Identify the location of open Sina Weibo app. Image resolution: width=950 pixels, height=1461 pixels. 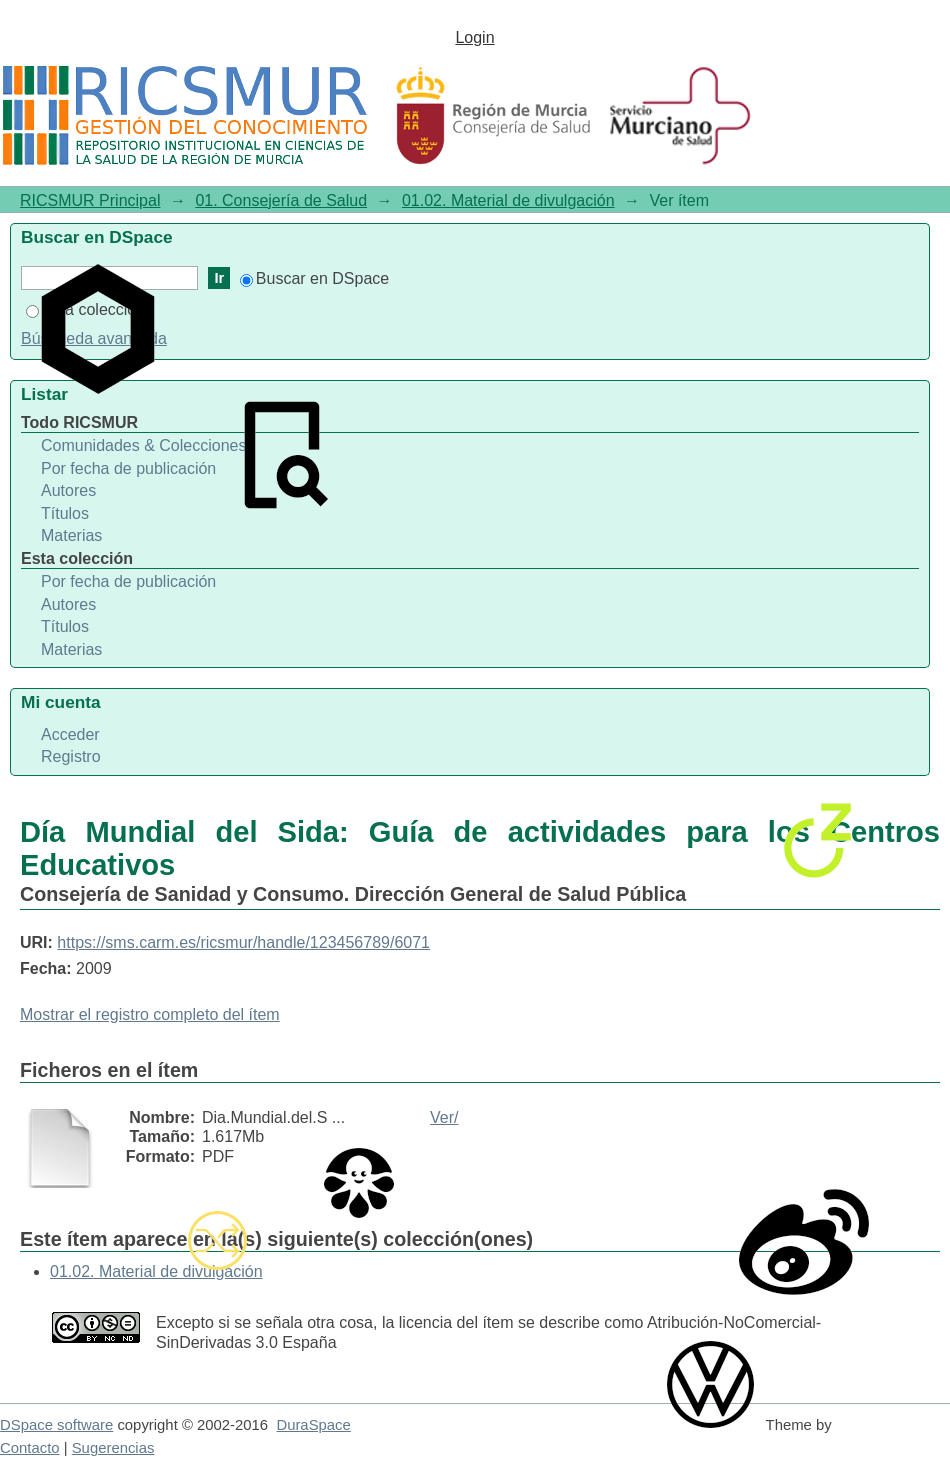
(804, 1242).